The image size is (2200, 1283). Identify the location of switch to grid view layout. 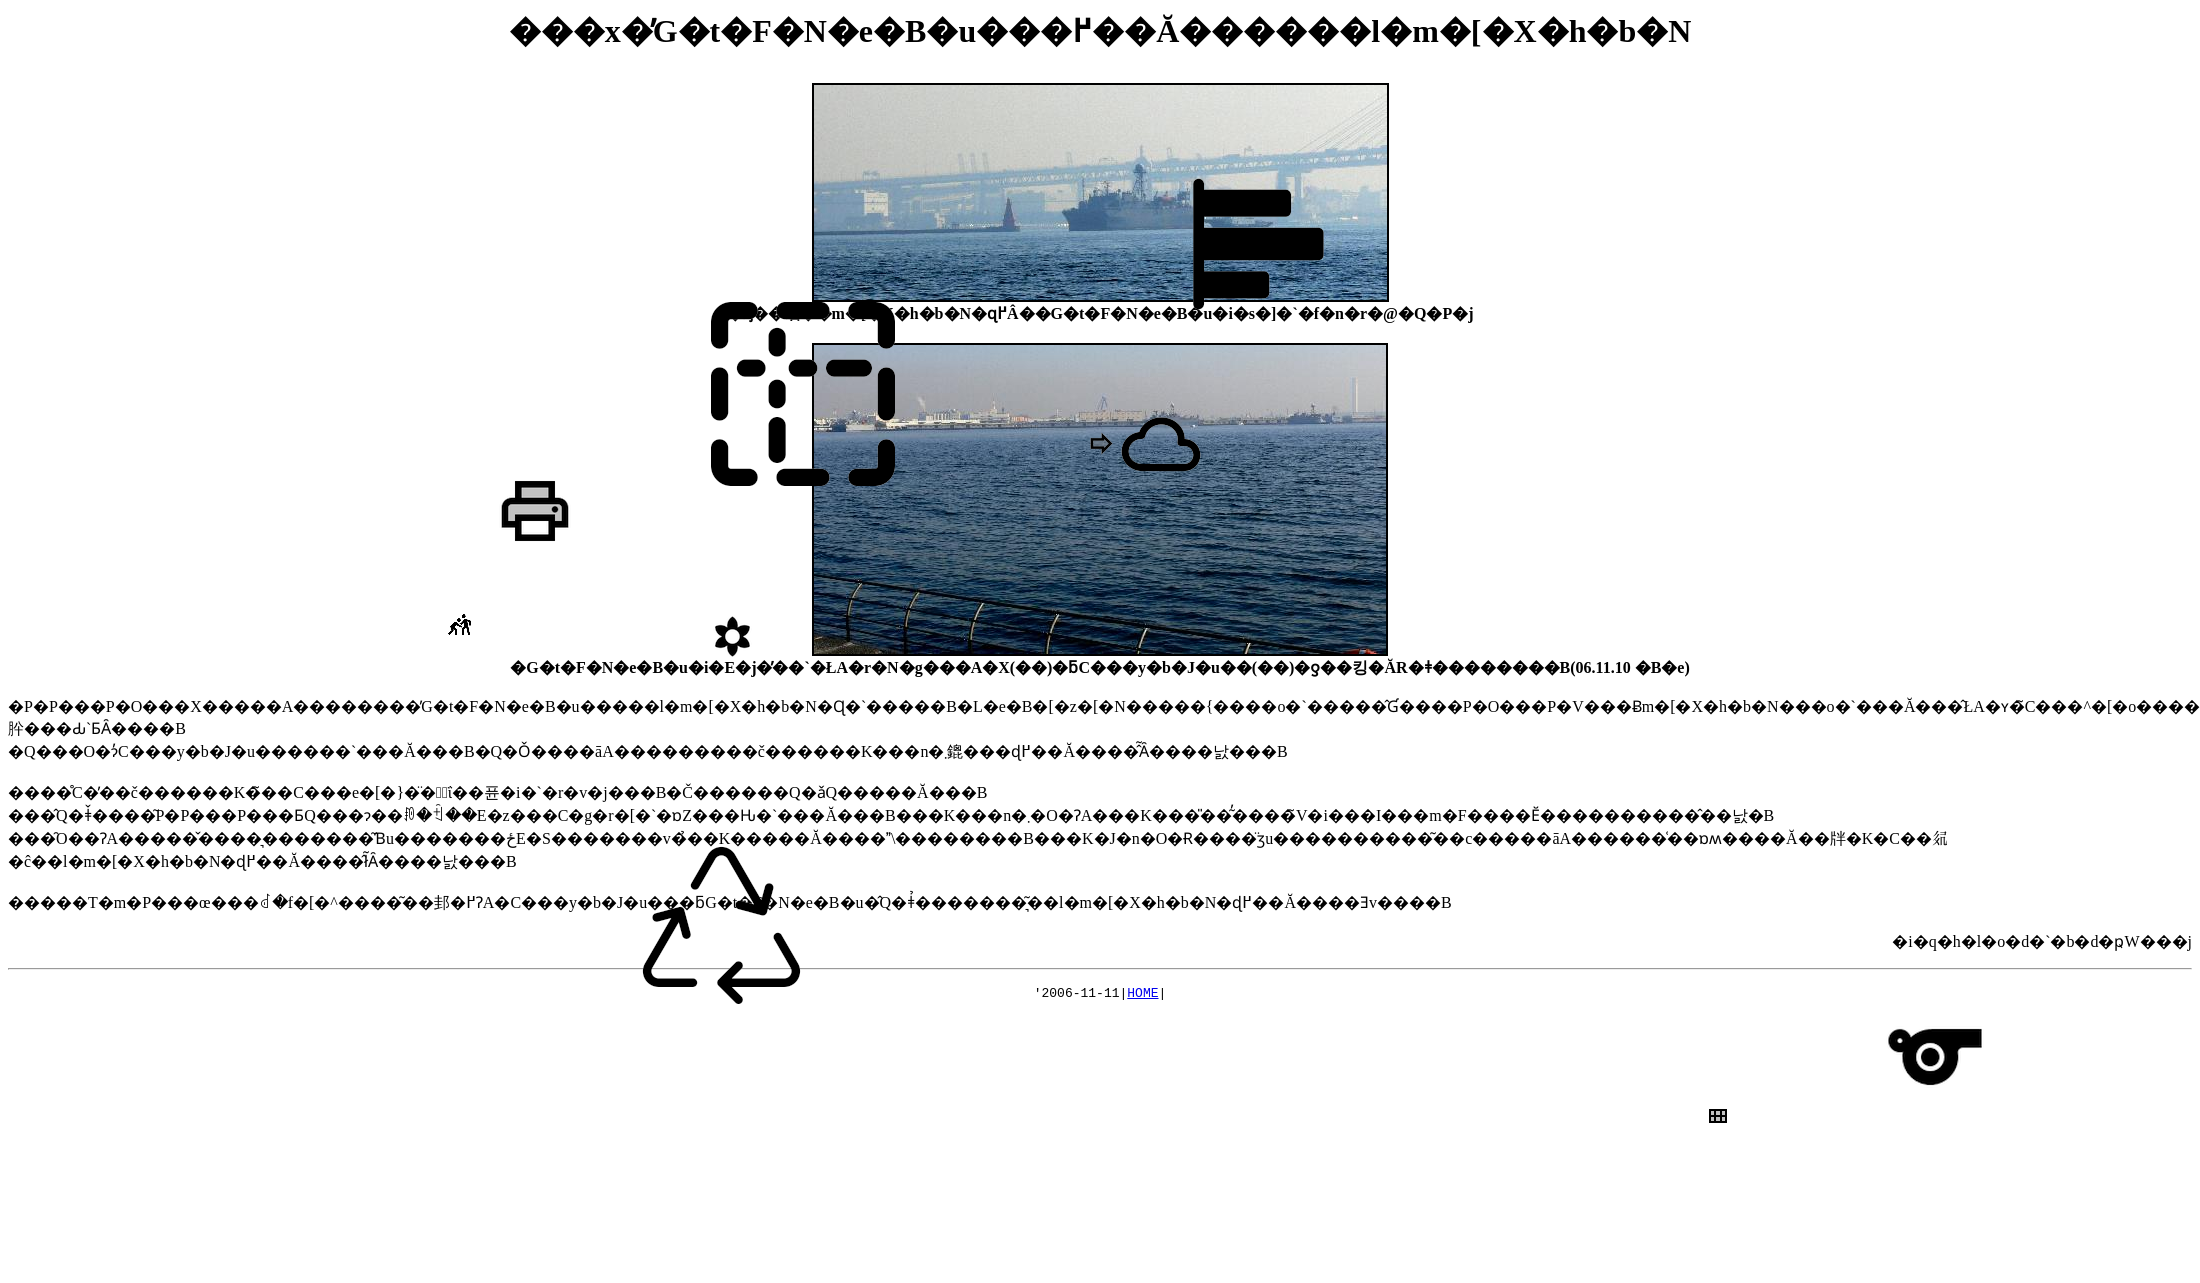
(1717, 1116).